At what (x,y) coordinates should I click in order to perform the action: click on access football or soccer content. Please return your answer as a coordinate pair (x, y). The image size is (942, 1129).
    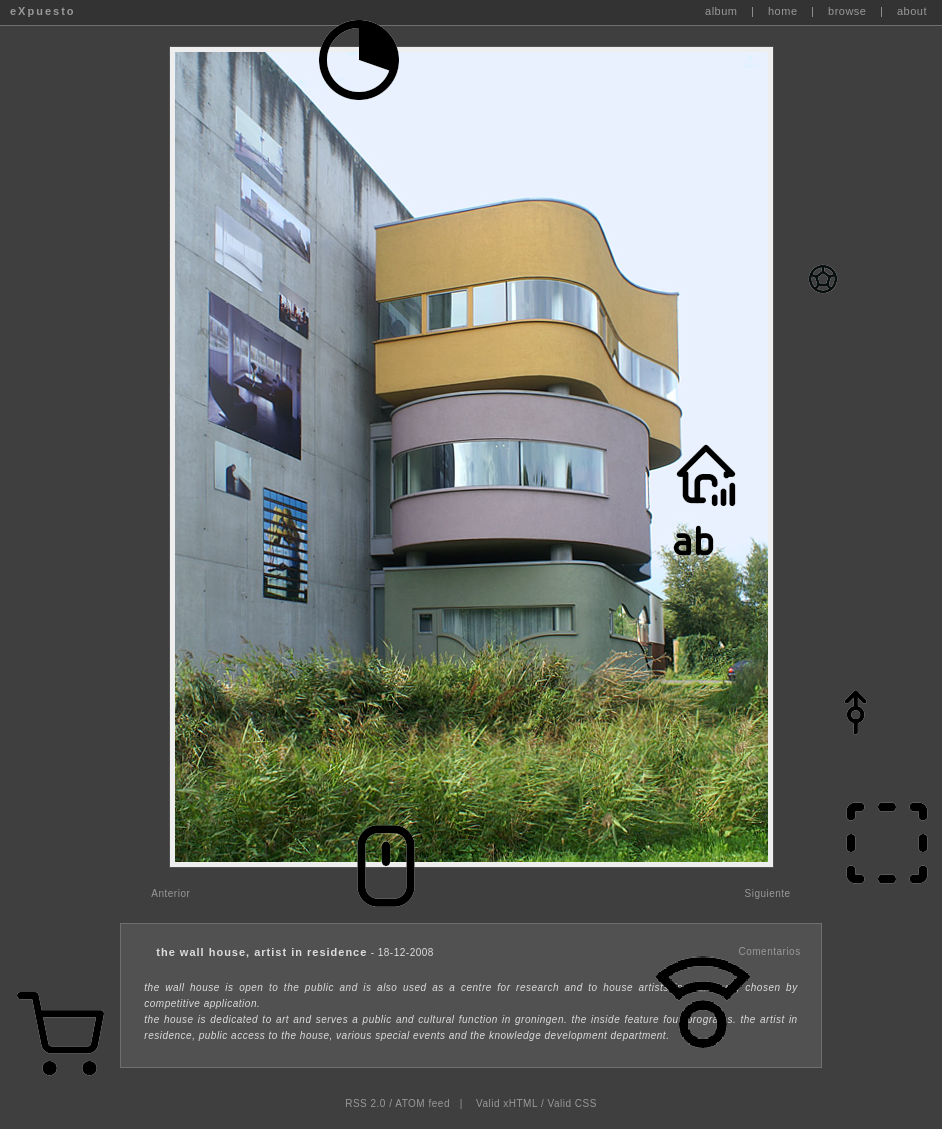
    Looking at the image, I should click on (823, 279).